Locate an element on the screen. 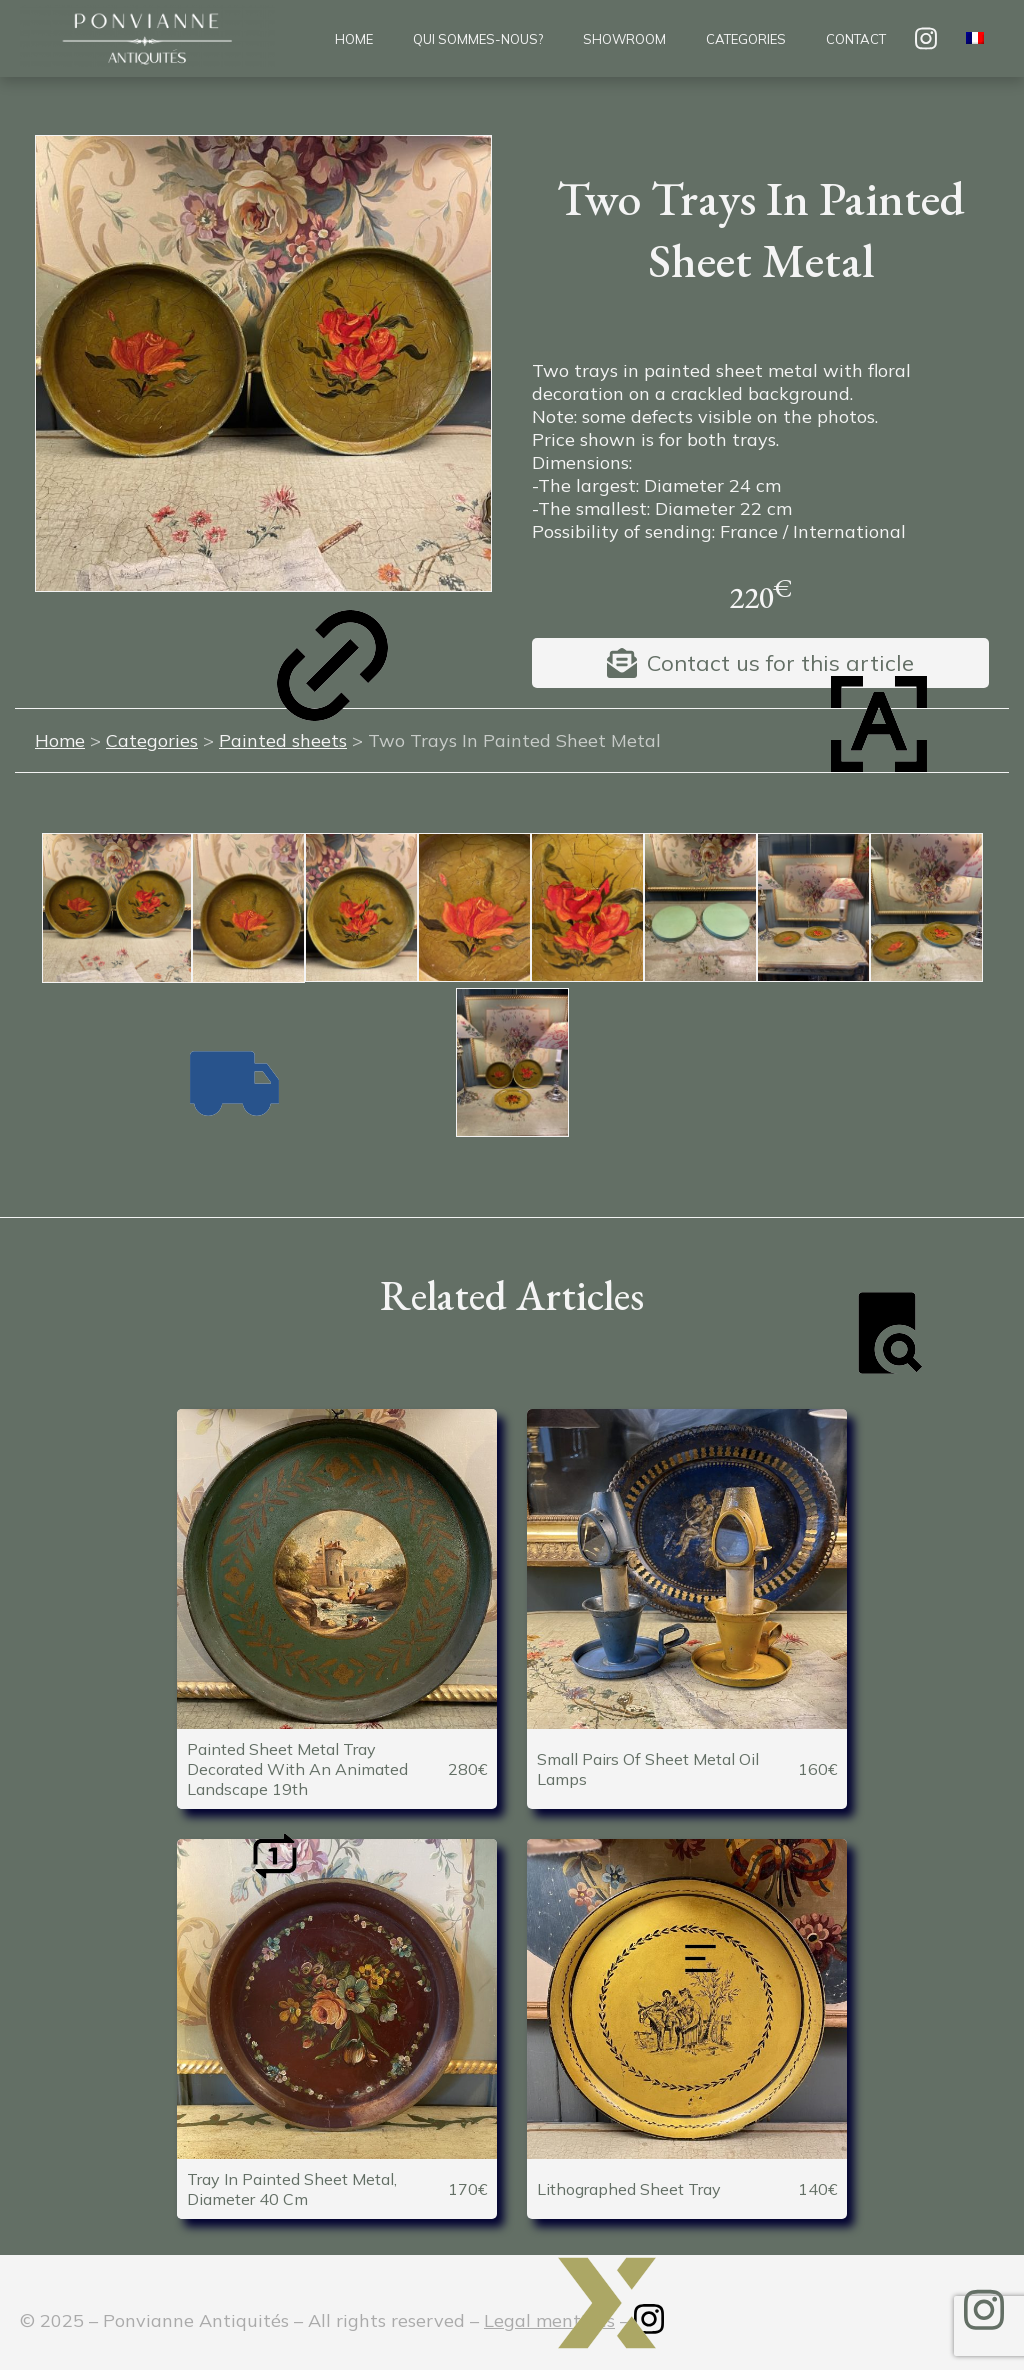 This screenshot has height=2370, width=1024. insert or add a hyperlink is located at coordinates (332, 665).